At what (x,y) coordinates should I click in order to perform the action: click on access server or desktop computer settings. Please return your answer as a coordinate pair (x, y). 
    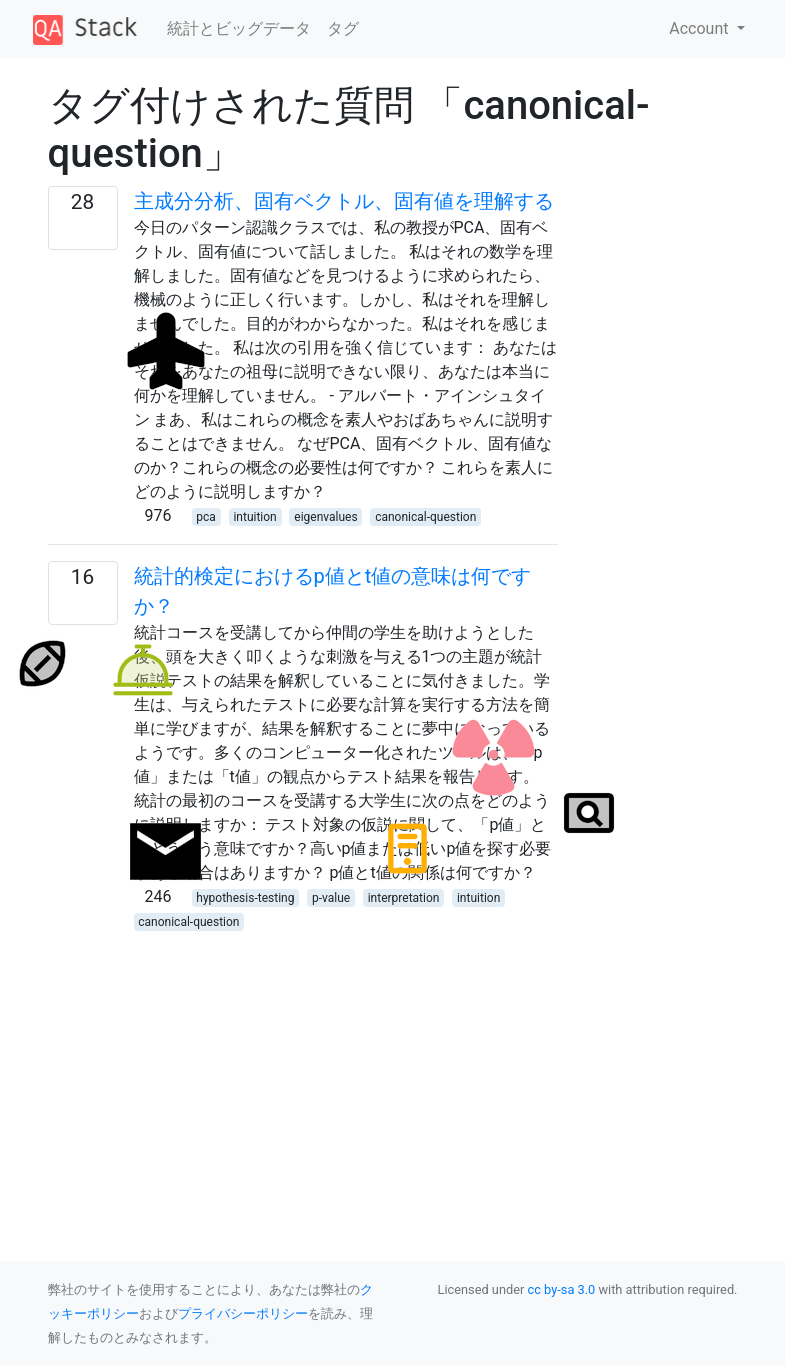
    Looking at the image, I should click on (407, 848).